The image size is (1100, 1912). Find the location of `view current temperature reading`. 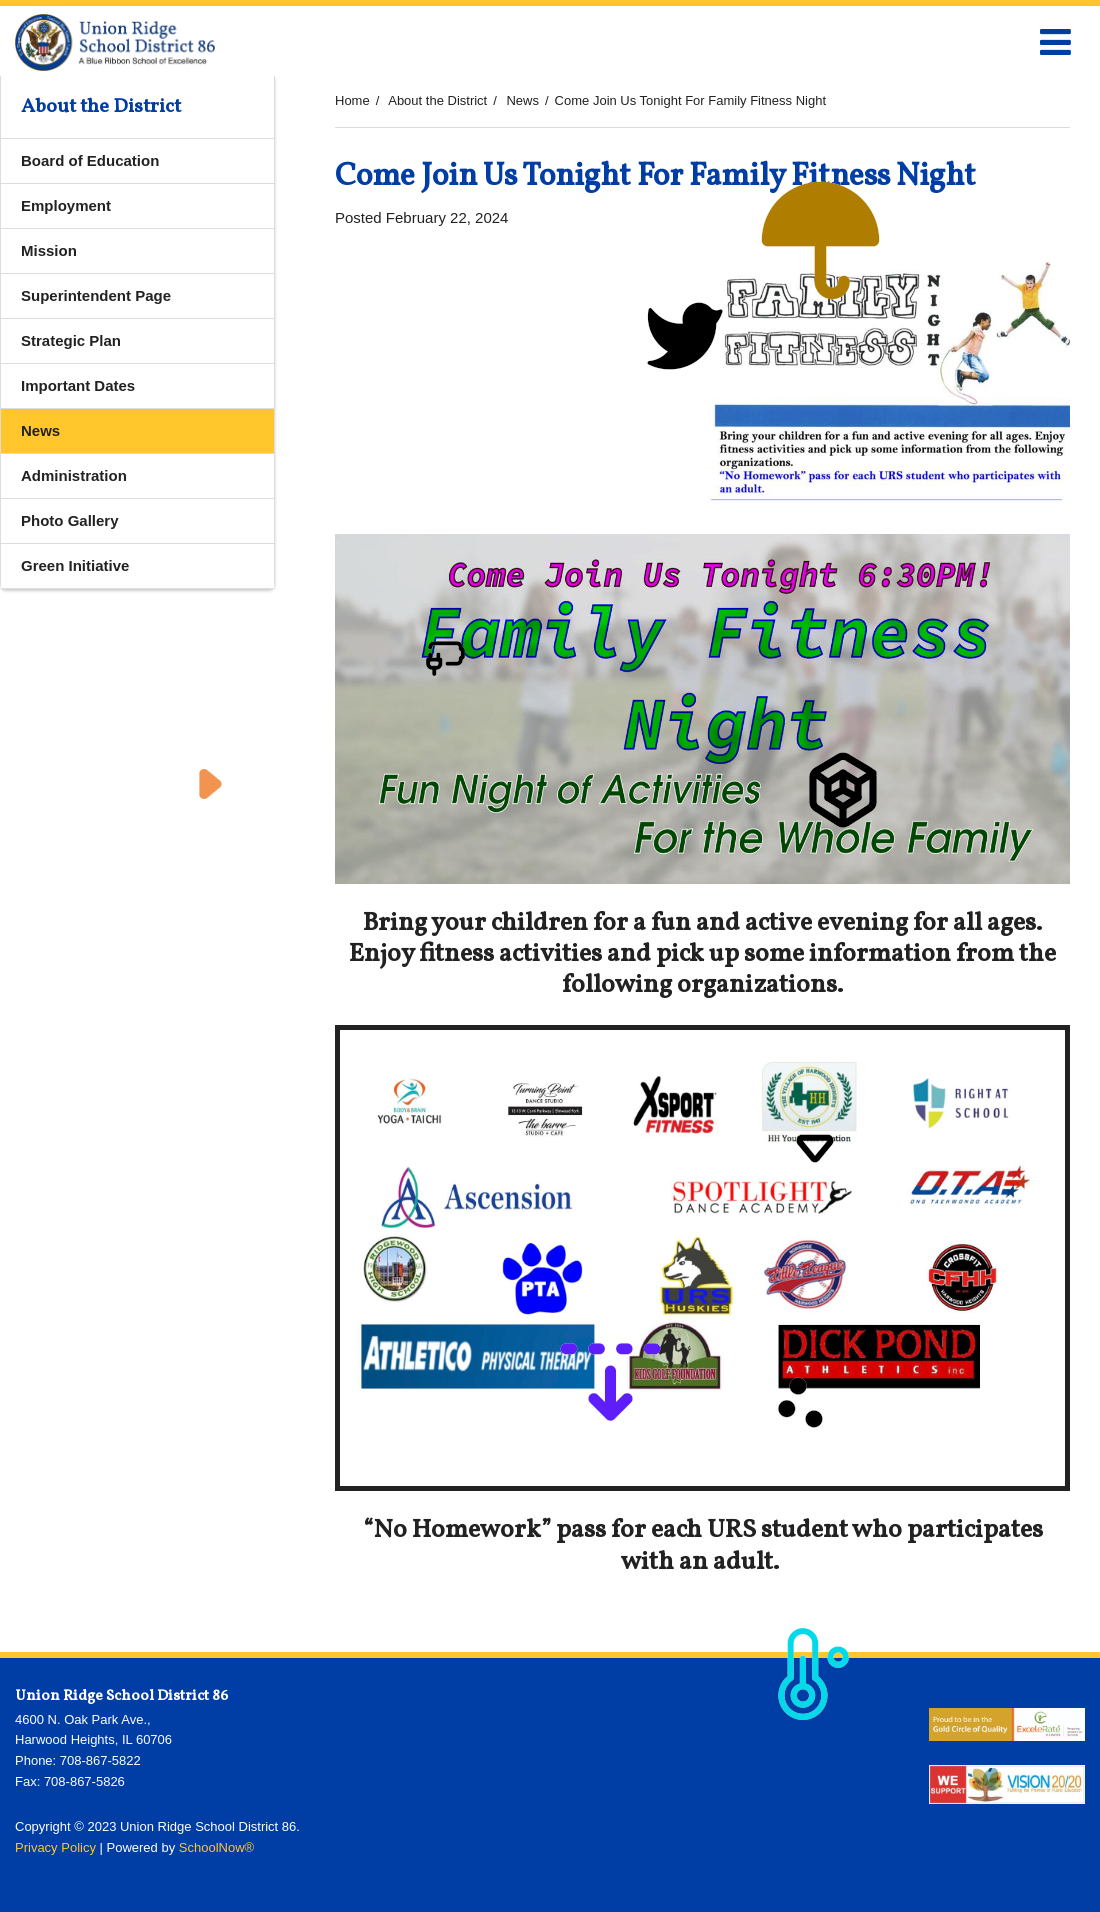

view current temperature reading is located at coordinates (806, 1674).